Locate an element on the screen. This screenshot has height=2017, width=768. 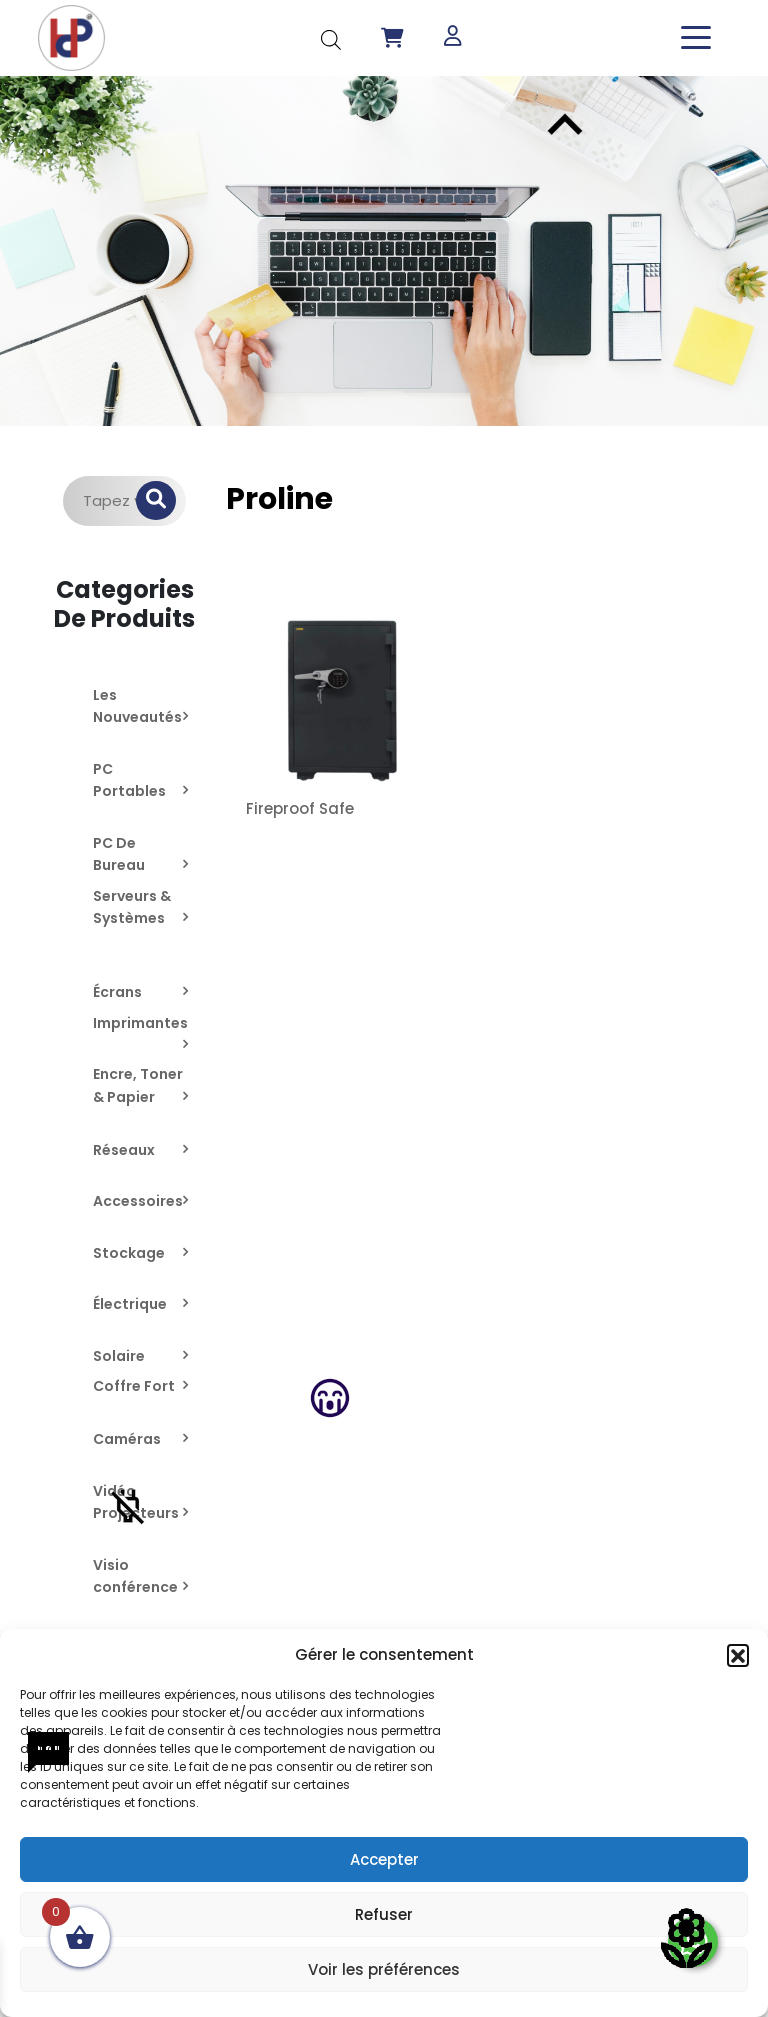
indicates a sad or crying emotional state is located at coordinates (330, 1398).